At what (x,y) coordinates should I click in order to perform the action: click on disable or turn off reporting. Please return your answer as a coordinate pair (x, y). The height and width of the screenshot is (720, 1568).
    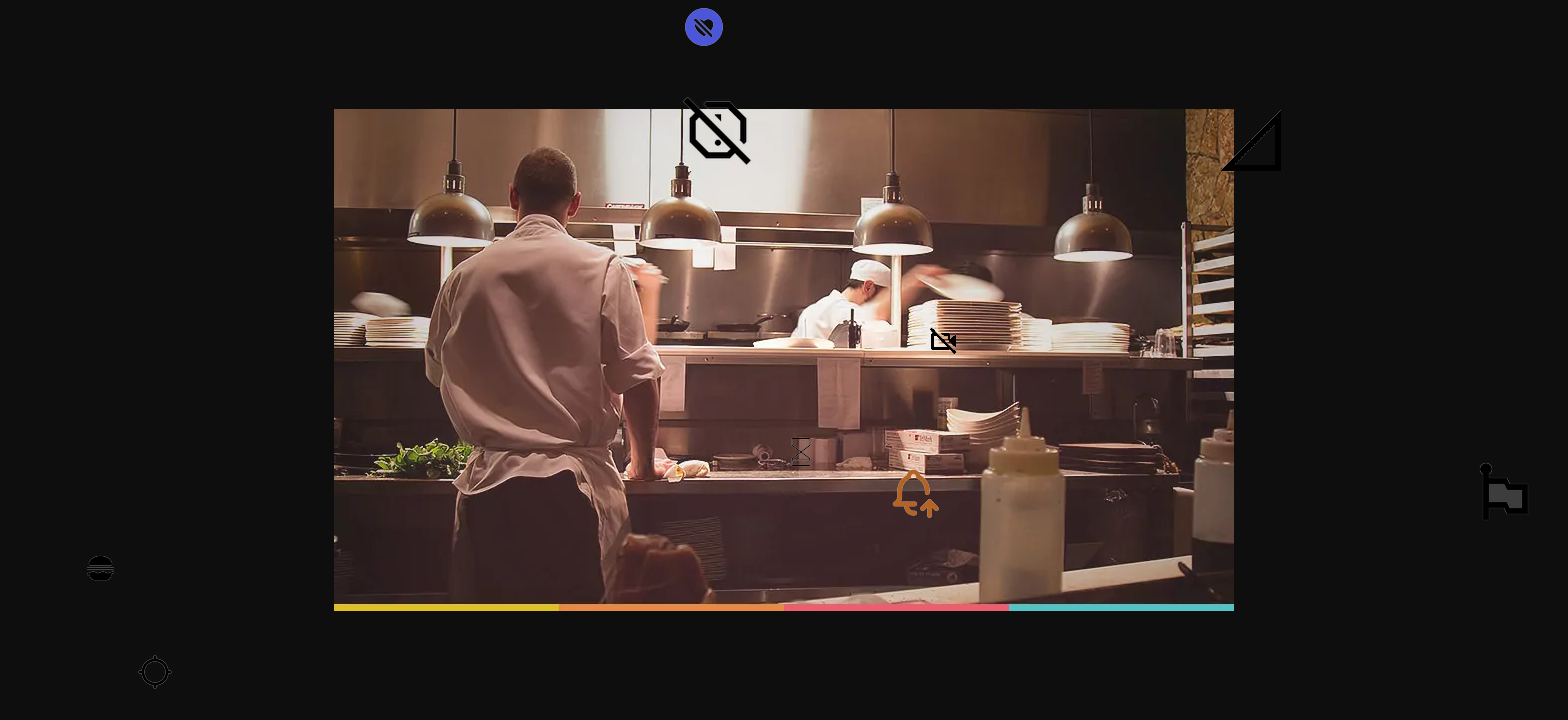
    Looking at the image, I should click on (718, 130).